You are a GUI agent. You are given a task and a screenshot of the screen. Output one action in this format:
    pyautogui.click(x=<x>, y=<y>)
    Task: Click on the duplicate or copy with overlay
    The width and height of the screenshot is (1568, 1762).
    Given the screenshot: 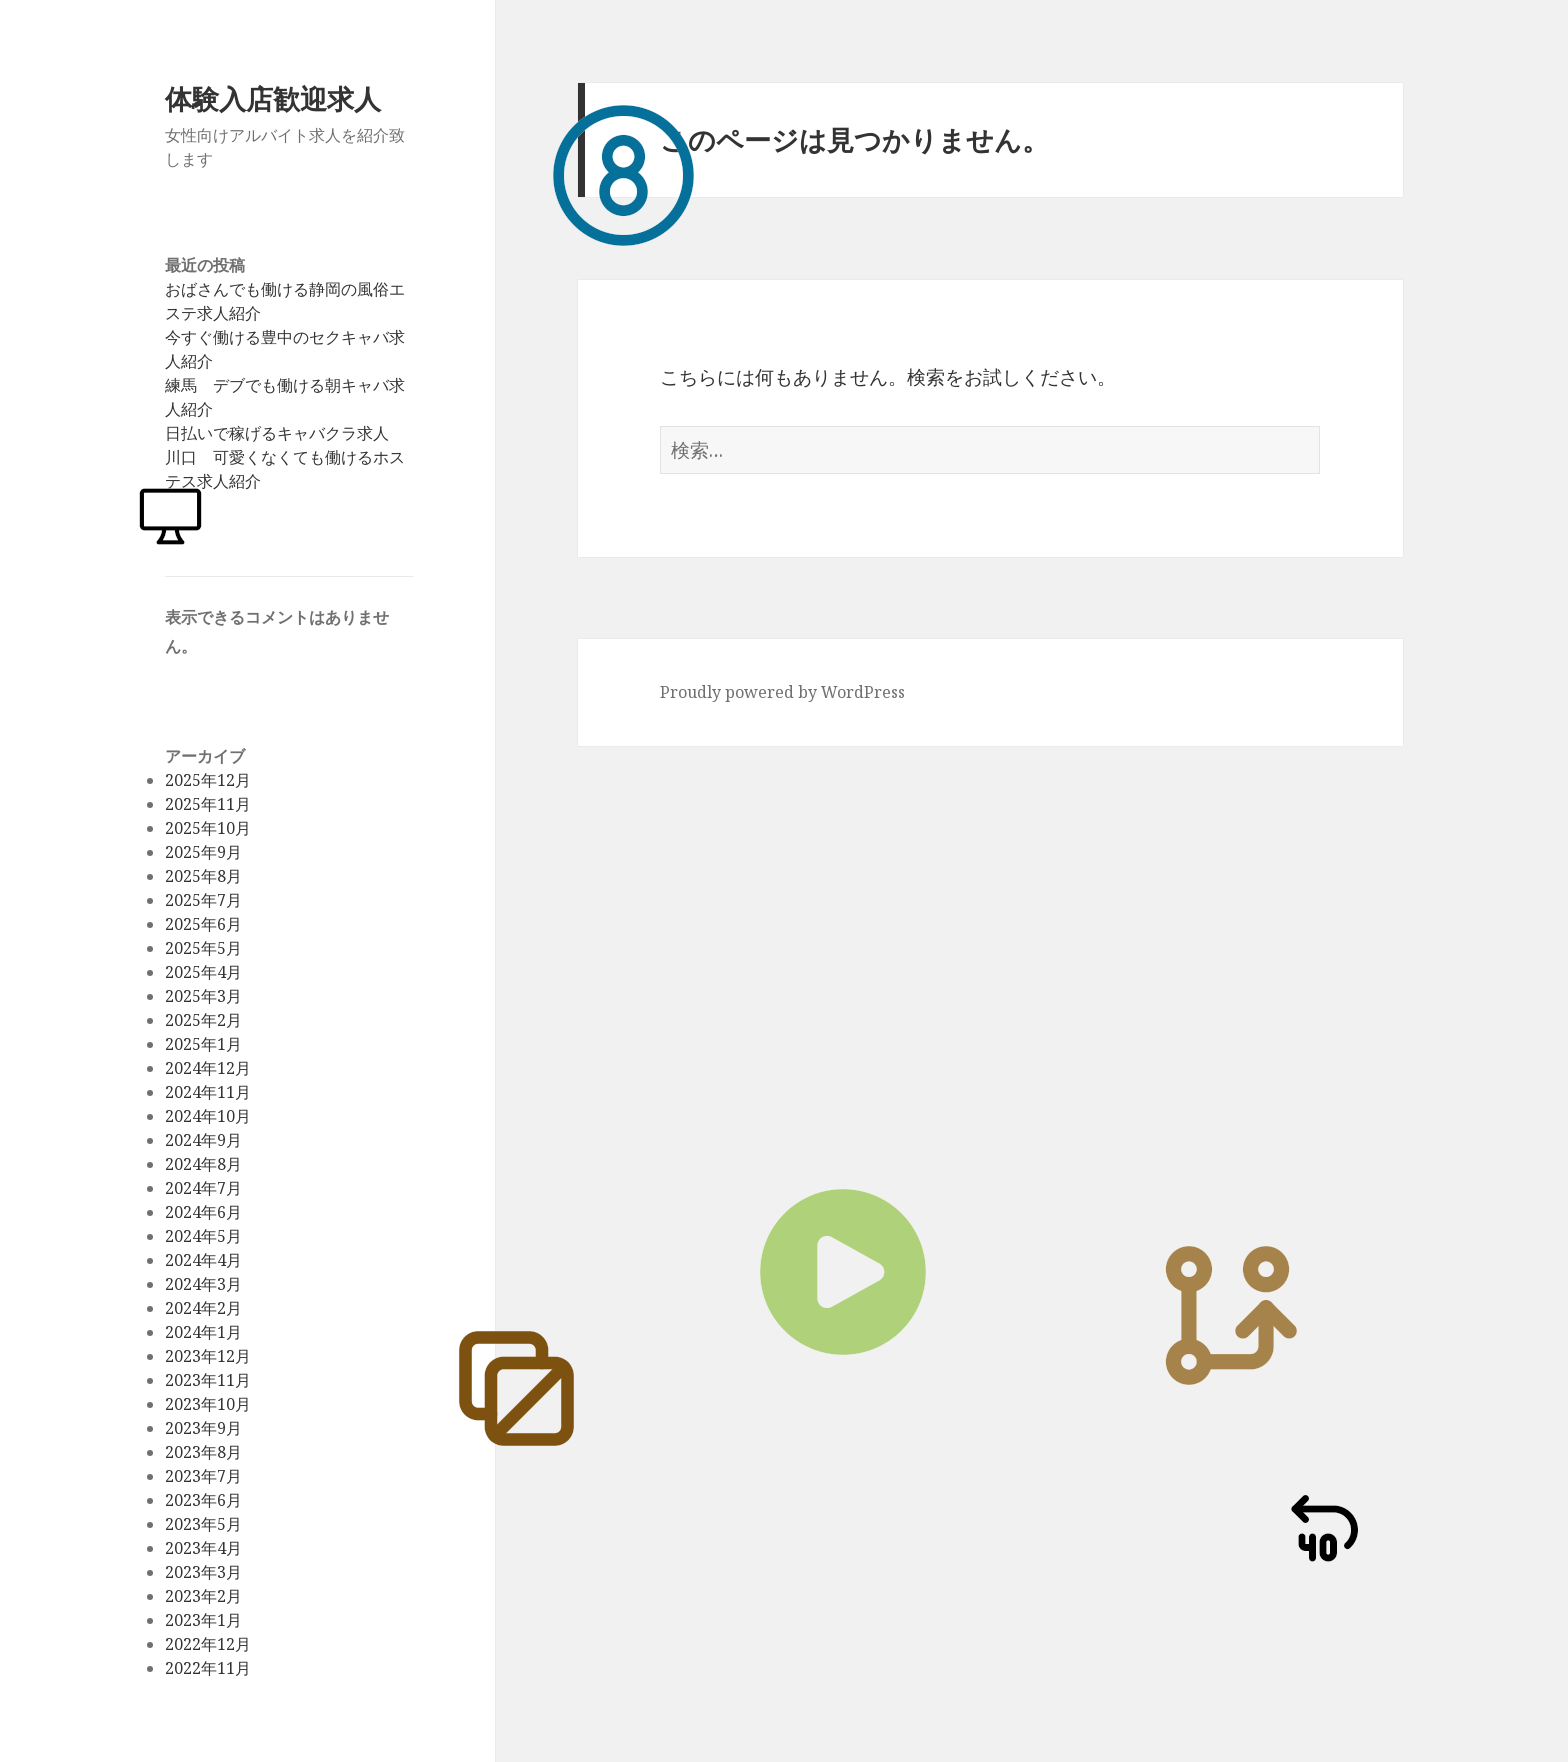 What is the action you would take?
    pyautogui.click(x=516, y=1388)
    